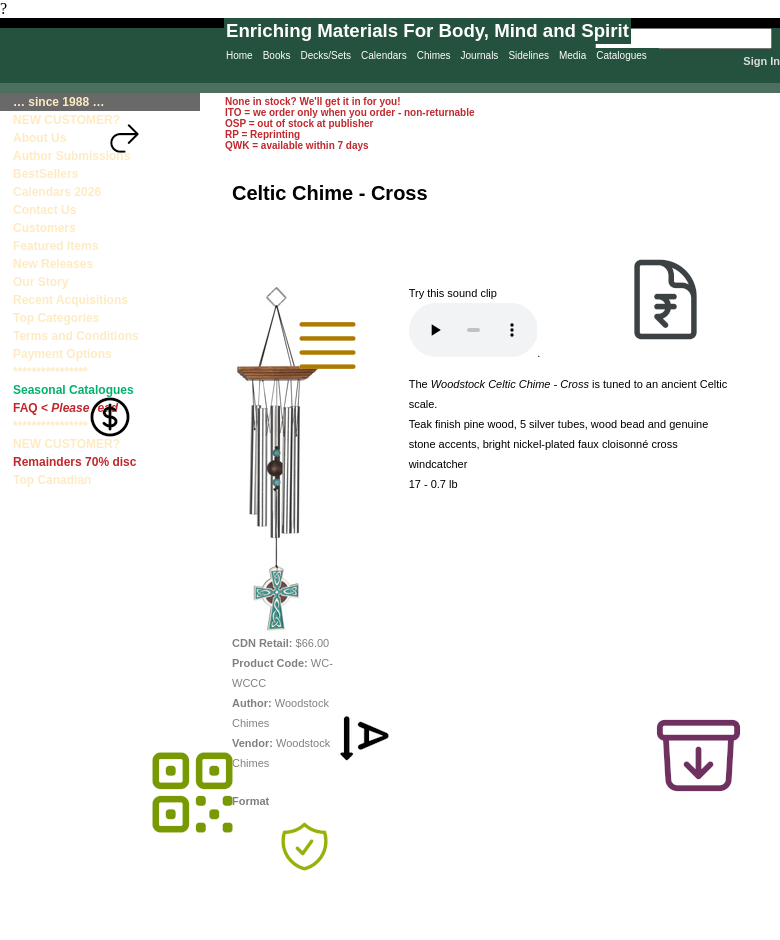 This screenshot has width=780, height=940. Describe the element at coordinates (327, 345) in the screenshot. I see `open navigation menu` at that location.